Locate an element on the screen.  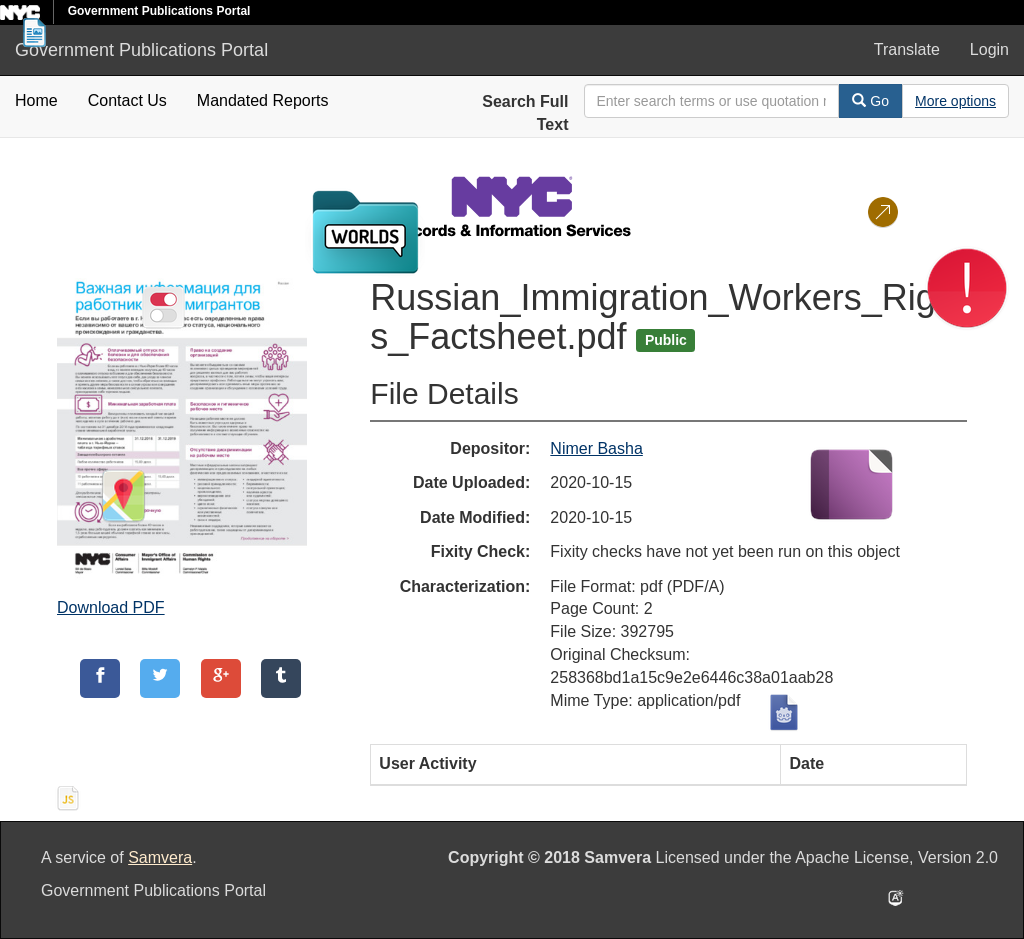
a godot game engine project file is located at coordinates (784, 713).